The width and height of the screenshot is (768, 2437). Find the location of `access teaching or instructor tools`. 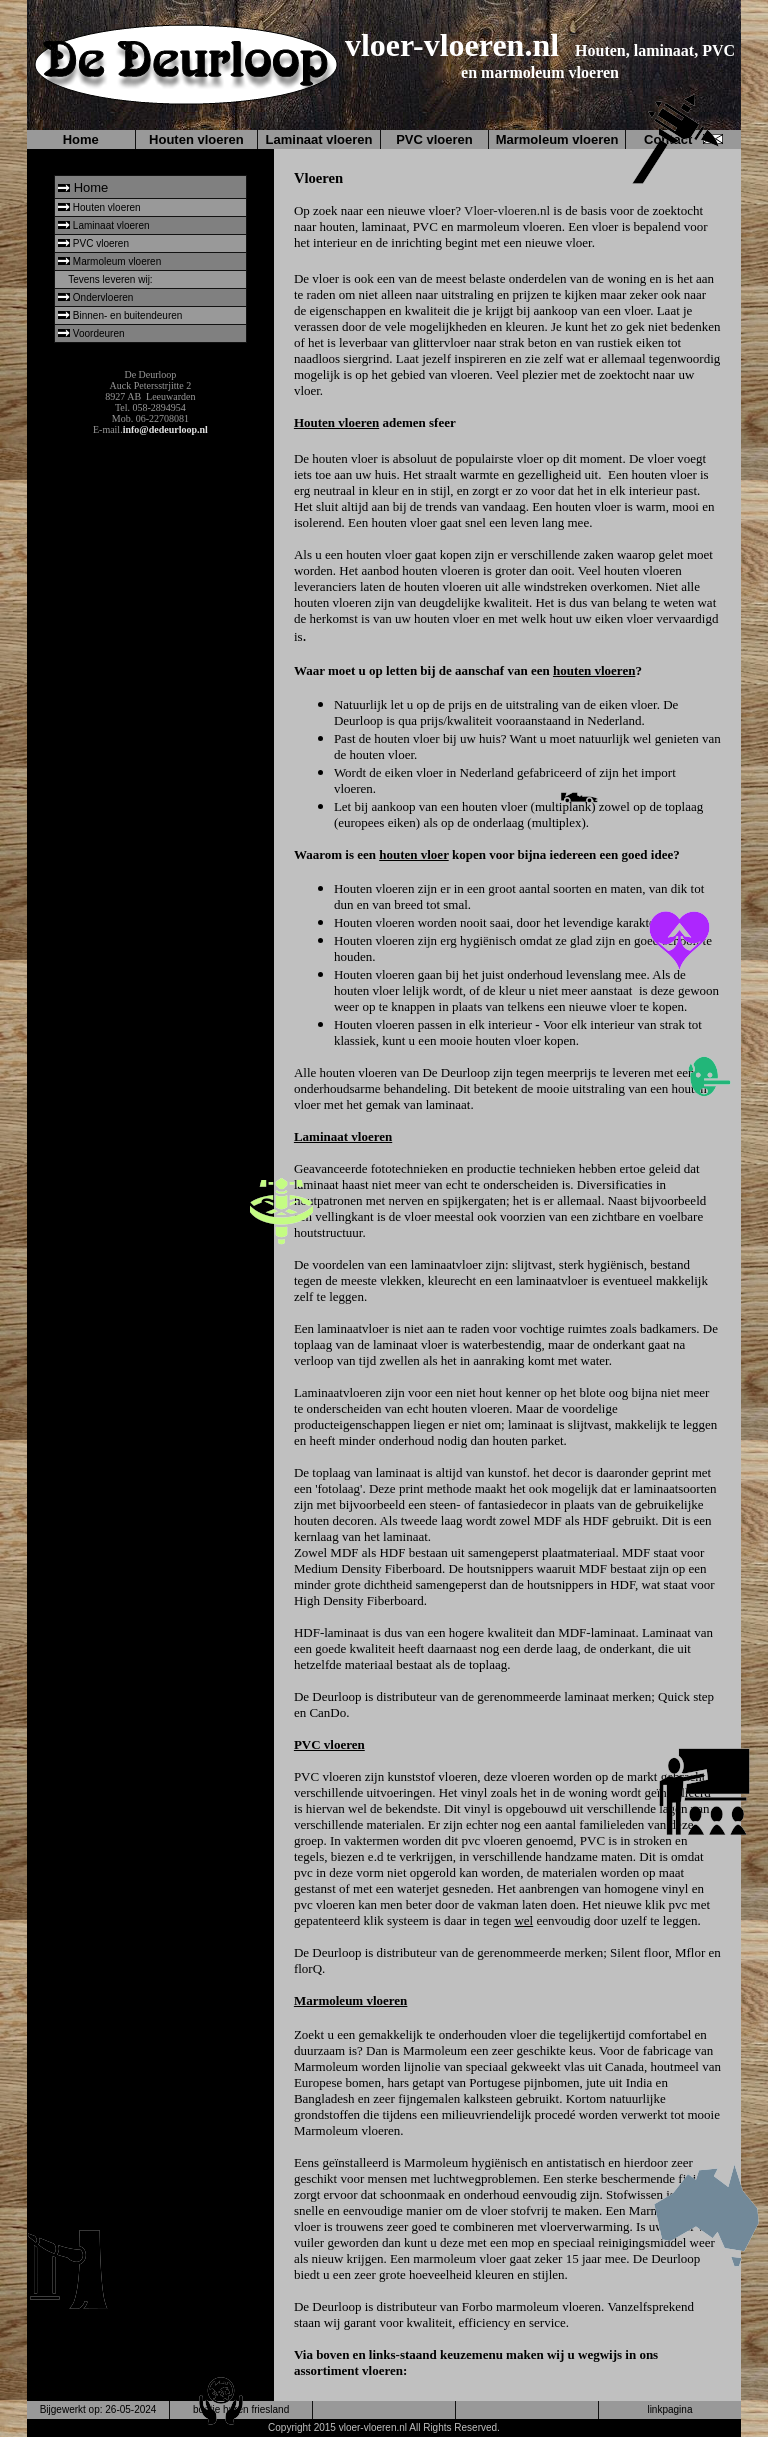

access teaching or instructor tools is located at coordinates (704, 1789).